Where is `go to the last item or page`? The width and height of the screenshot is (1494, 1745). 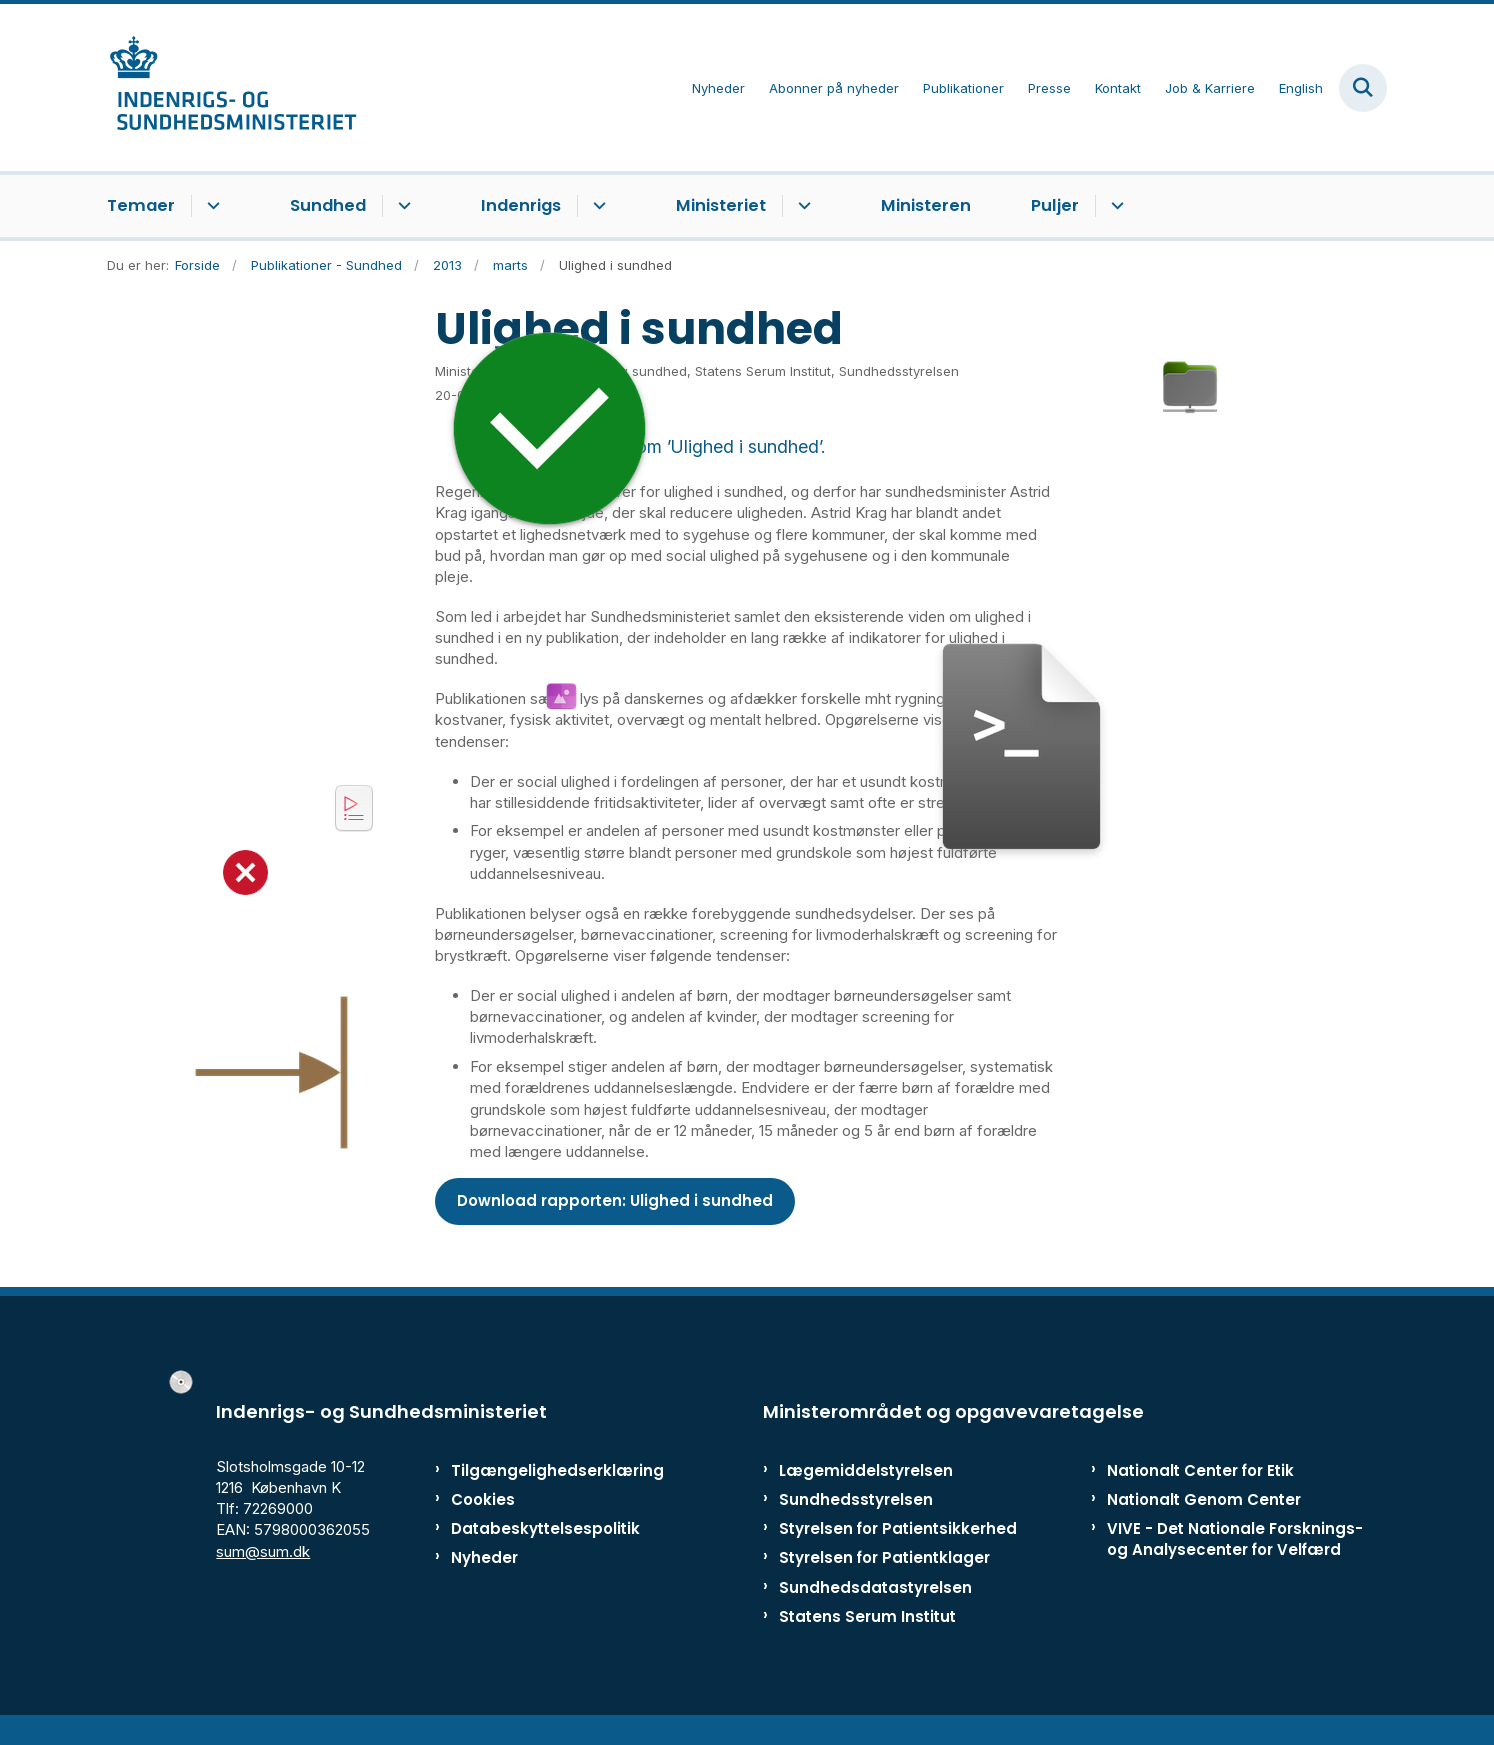 go to the last item or page is located at coordinates (271, 1072).